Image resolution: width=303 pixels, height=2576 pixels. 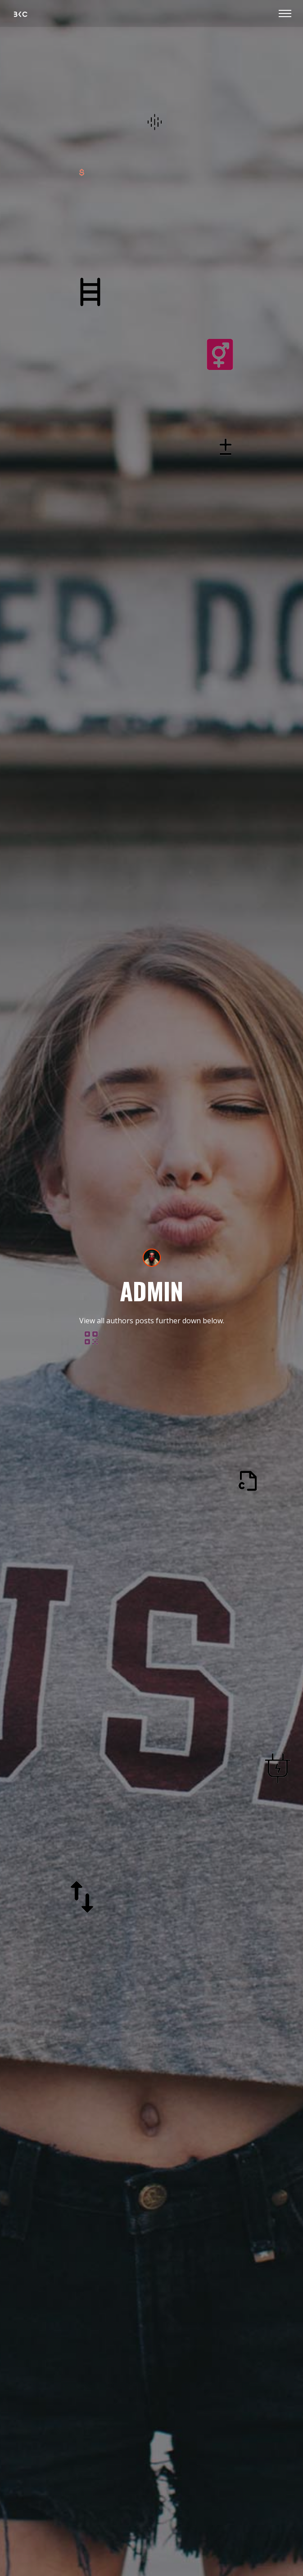 What do you see at coordinates (91, 1338) in the screenshot?
I see `scan or generate a QR code` at bounding box center [91, 1338].